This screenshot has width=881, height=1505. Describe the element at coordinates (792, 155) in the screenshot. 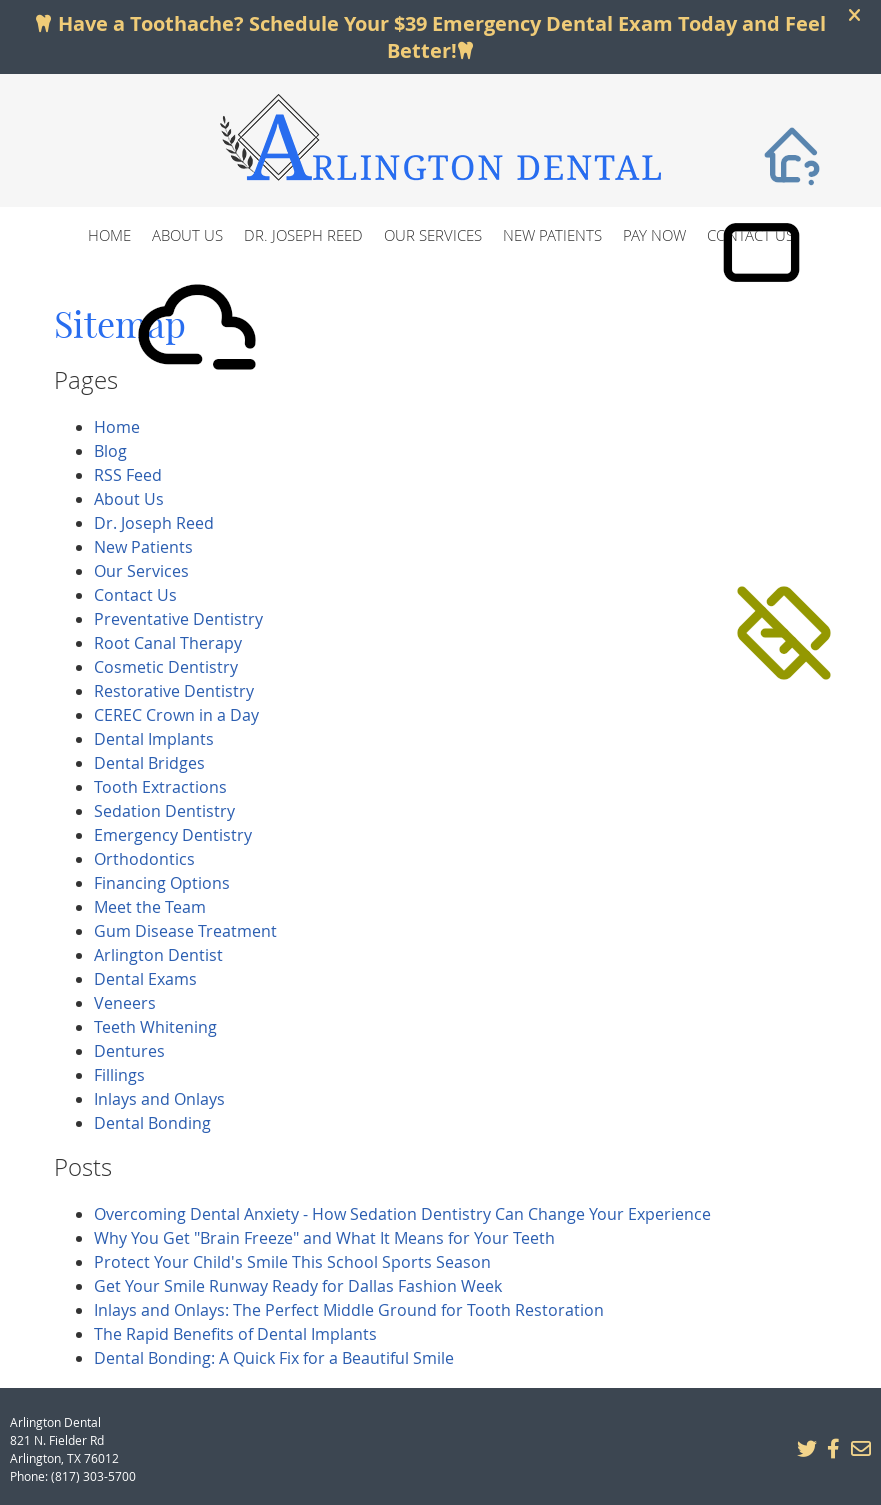

I see `get help or FAQ about home settings` at that location.